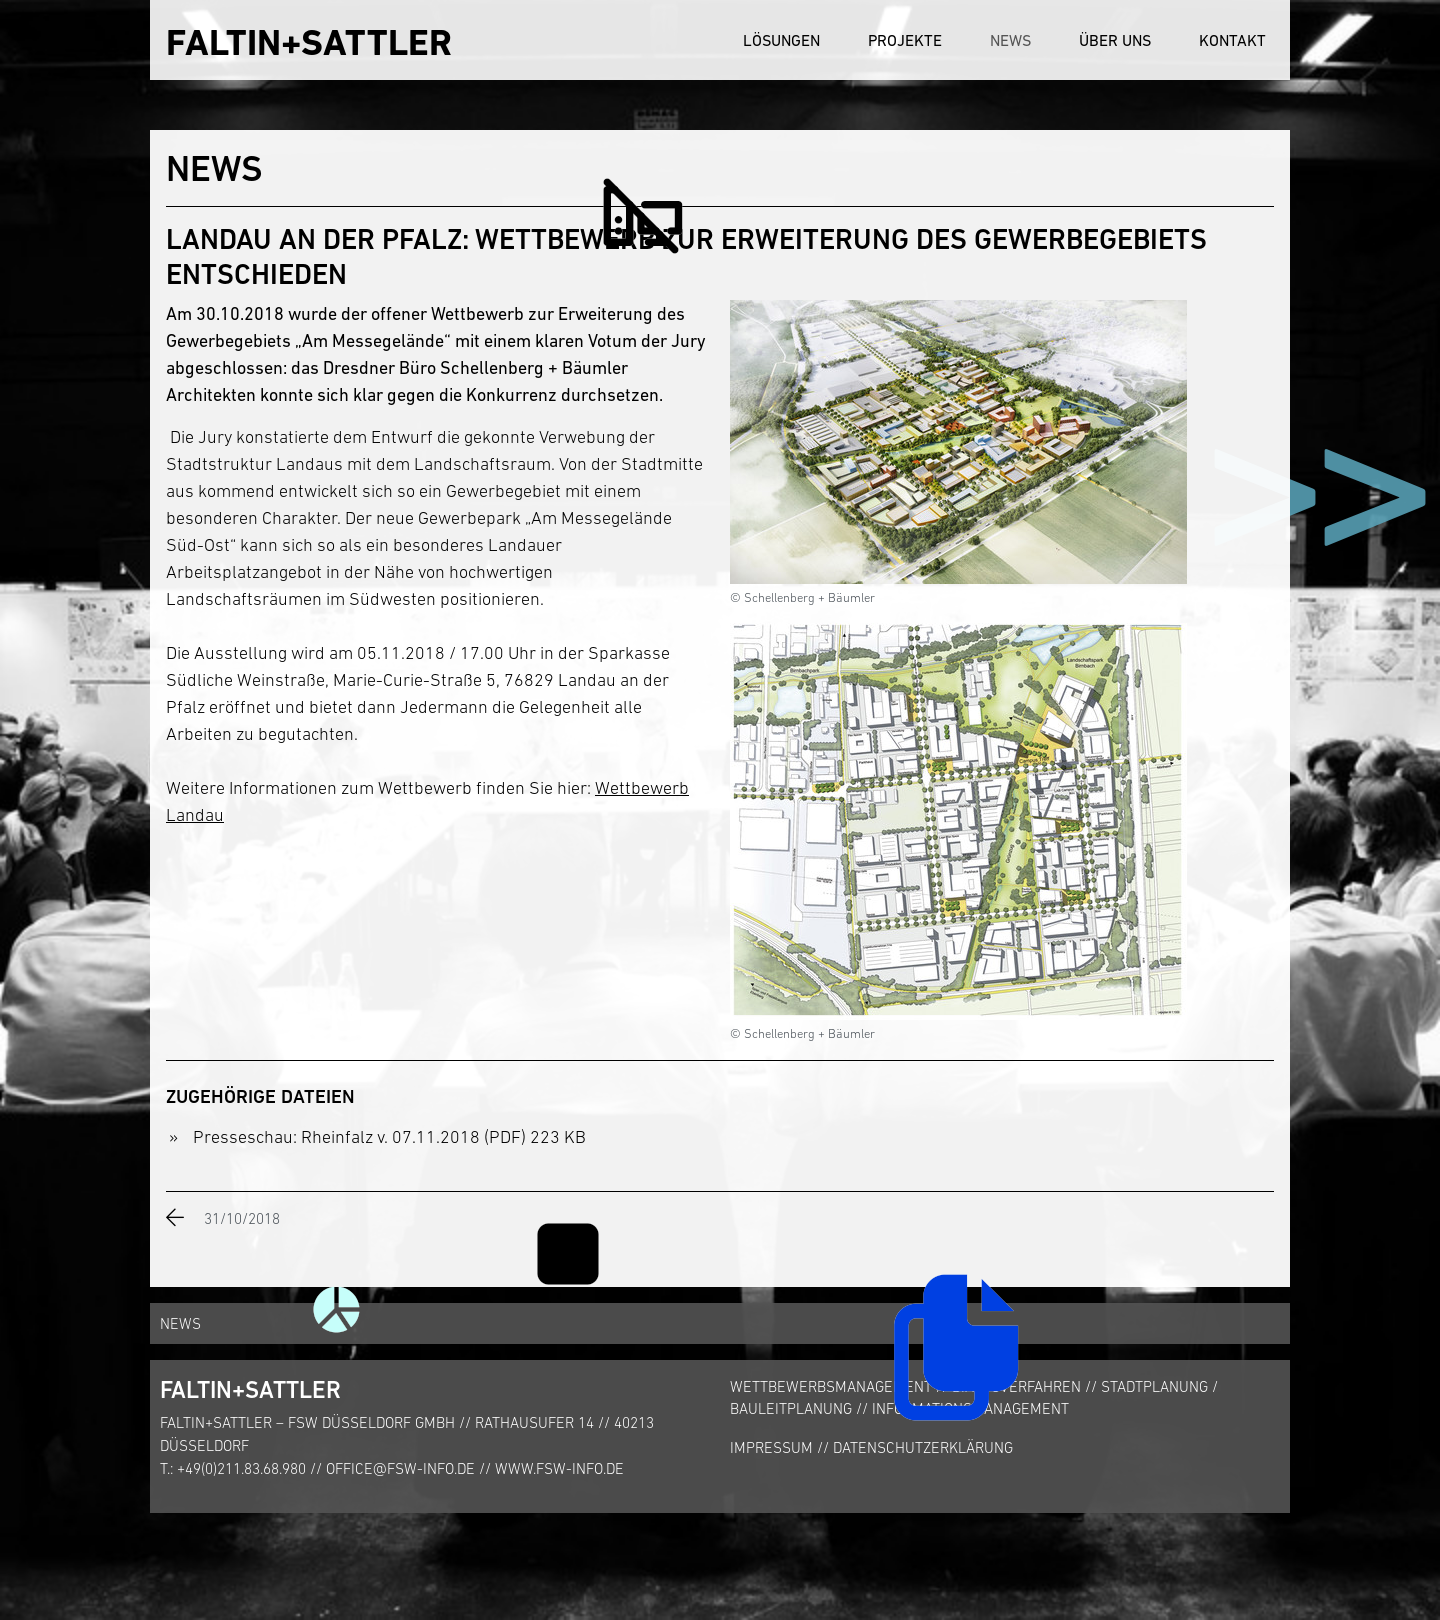  What do you see at coordinates (568, 1254) in the screenshot?
I see `stop media playback` at bounding box center [568, 1254].